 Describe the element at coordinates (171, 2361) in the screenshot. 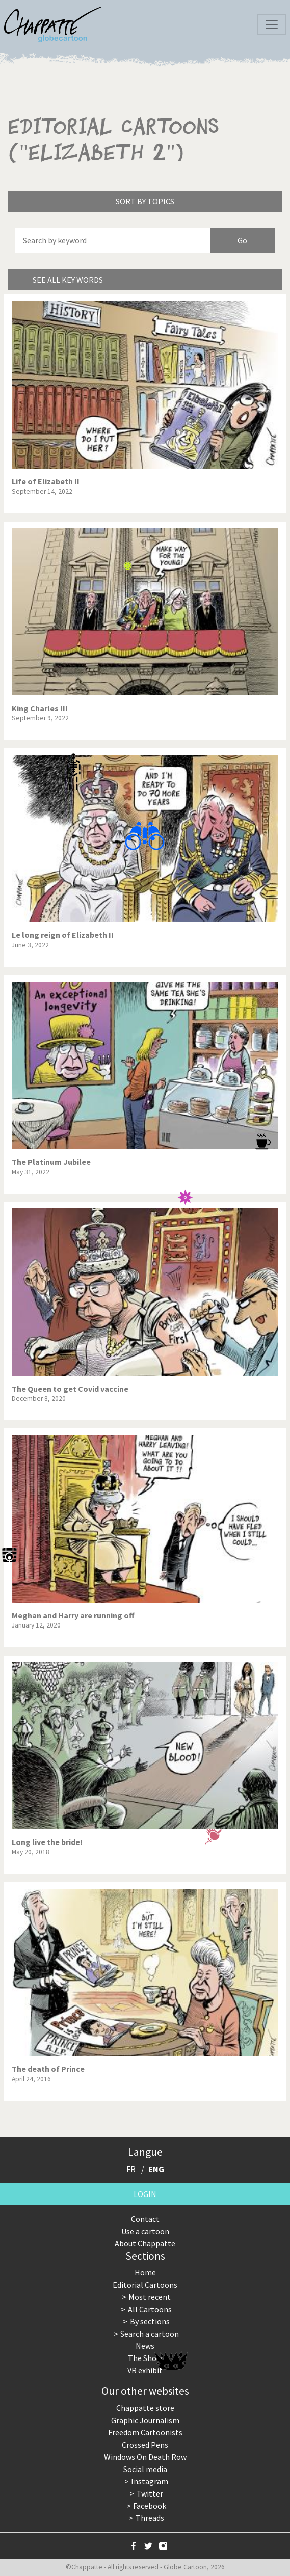

I see `indicates premium or VIP membership status` at that location.